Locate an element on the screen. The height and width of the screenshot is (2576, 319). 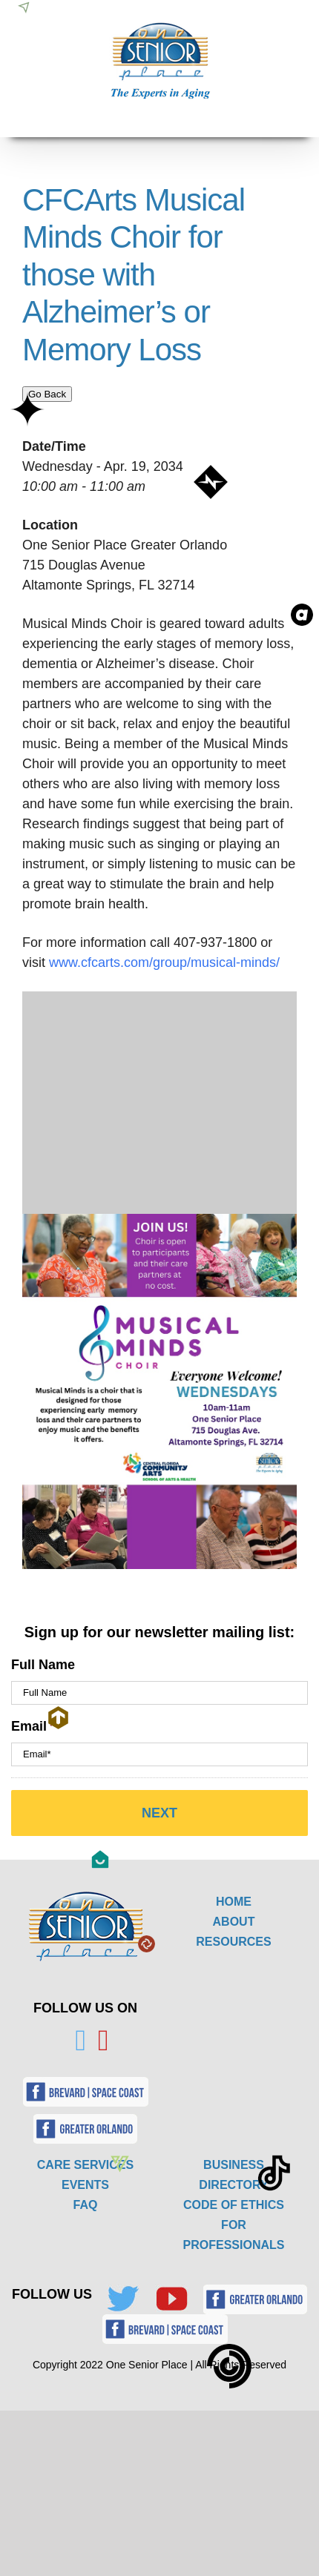
send a message is located at coordinates (24, 7).